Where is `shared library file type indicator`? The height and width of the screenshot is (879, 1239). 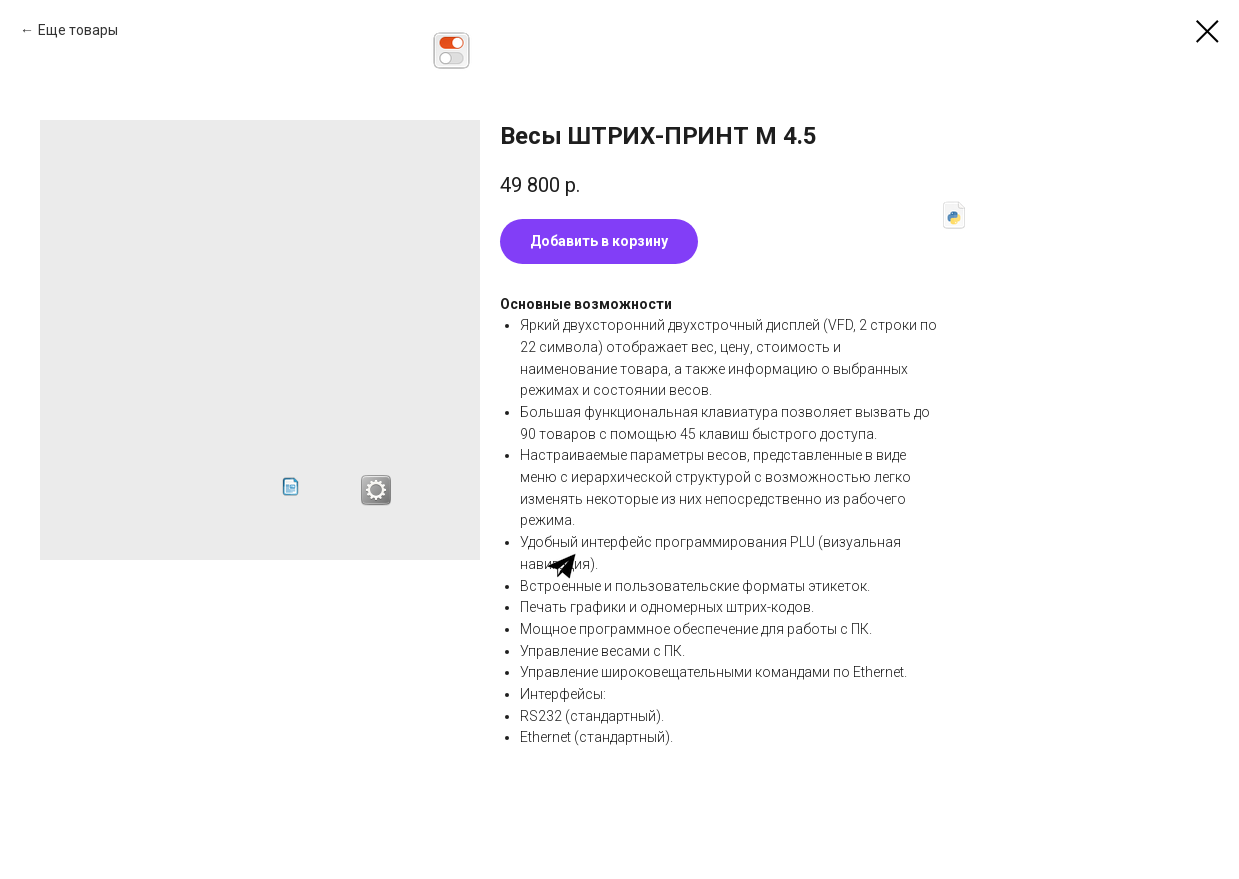 shared library file type indicator is located at coordinates (376, 490).